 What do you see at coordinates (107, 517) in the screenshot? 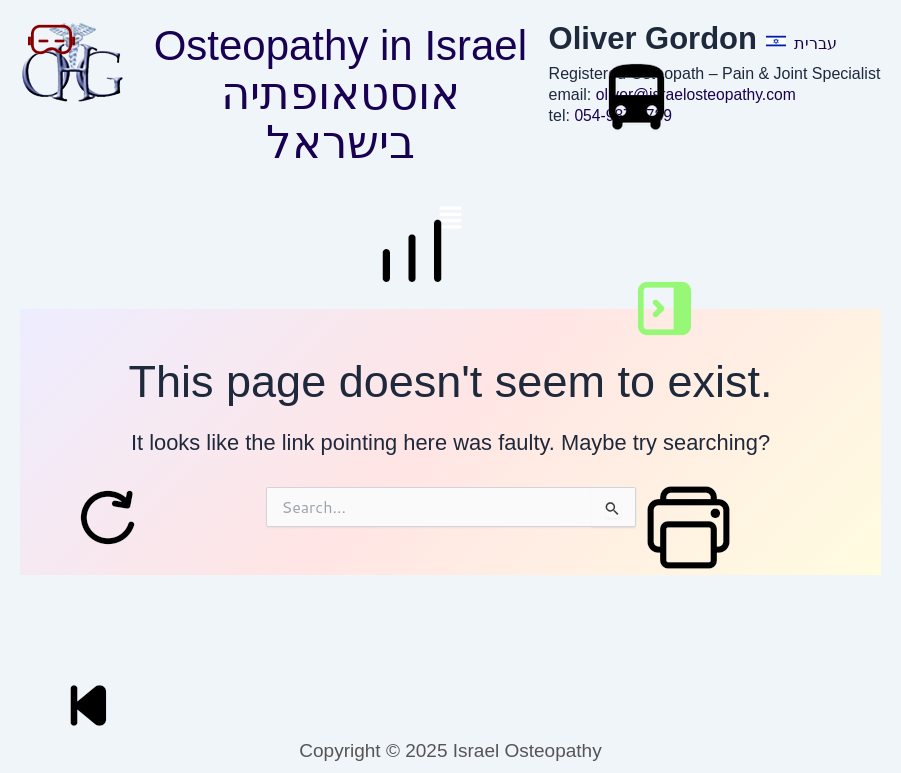
I see `refresh or reload the current page` at bounding box center [107, 517].